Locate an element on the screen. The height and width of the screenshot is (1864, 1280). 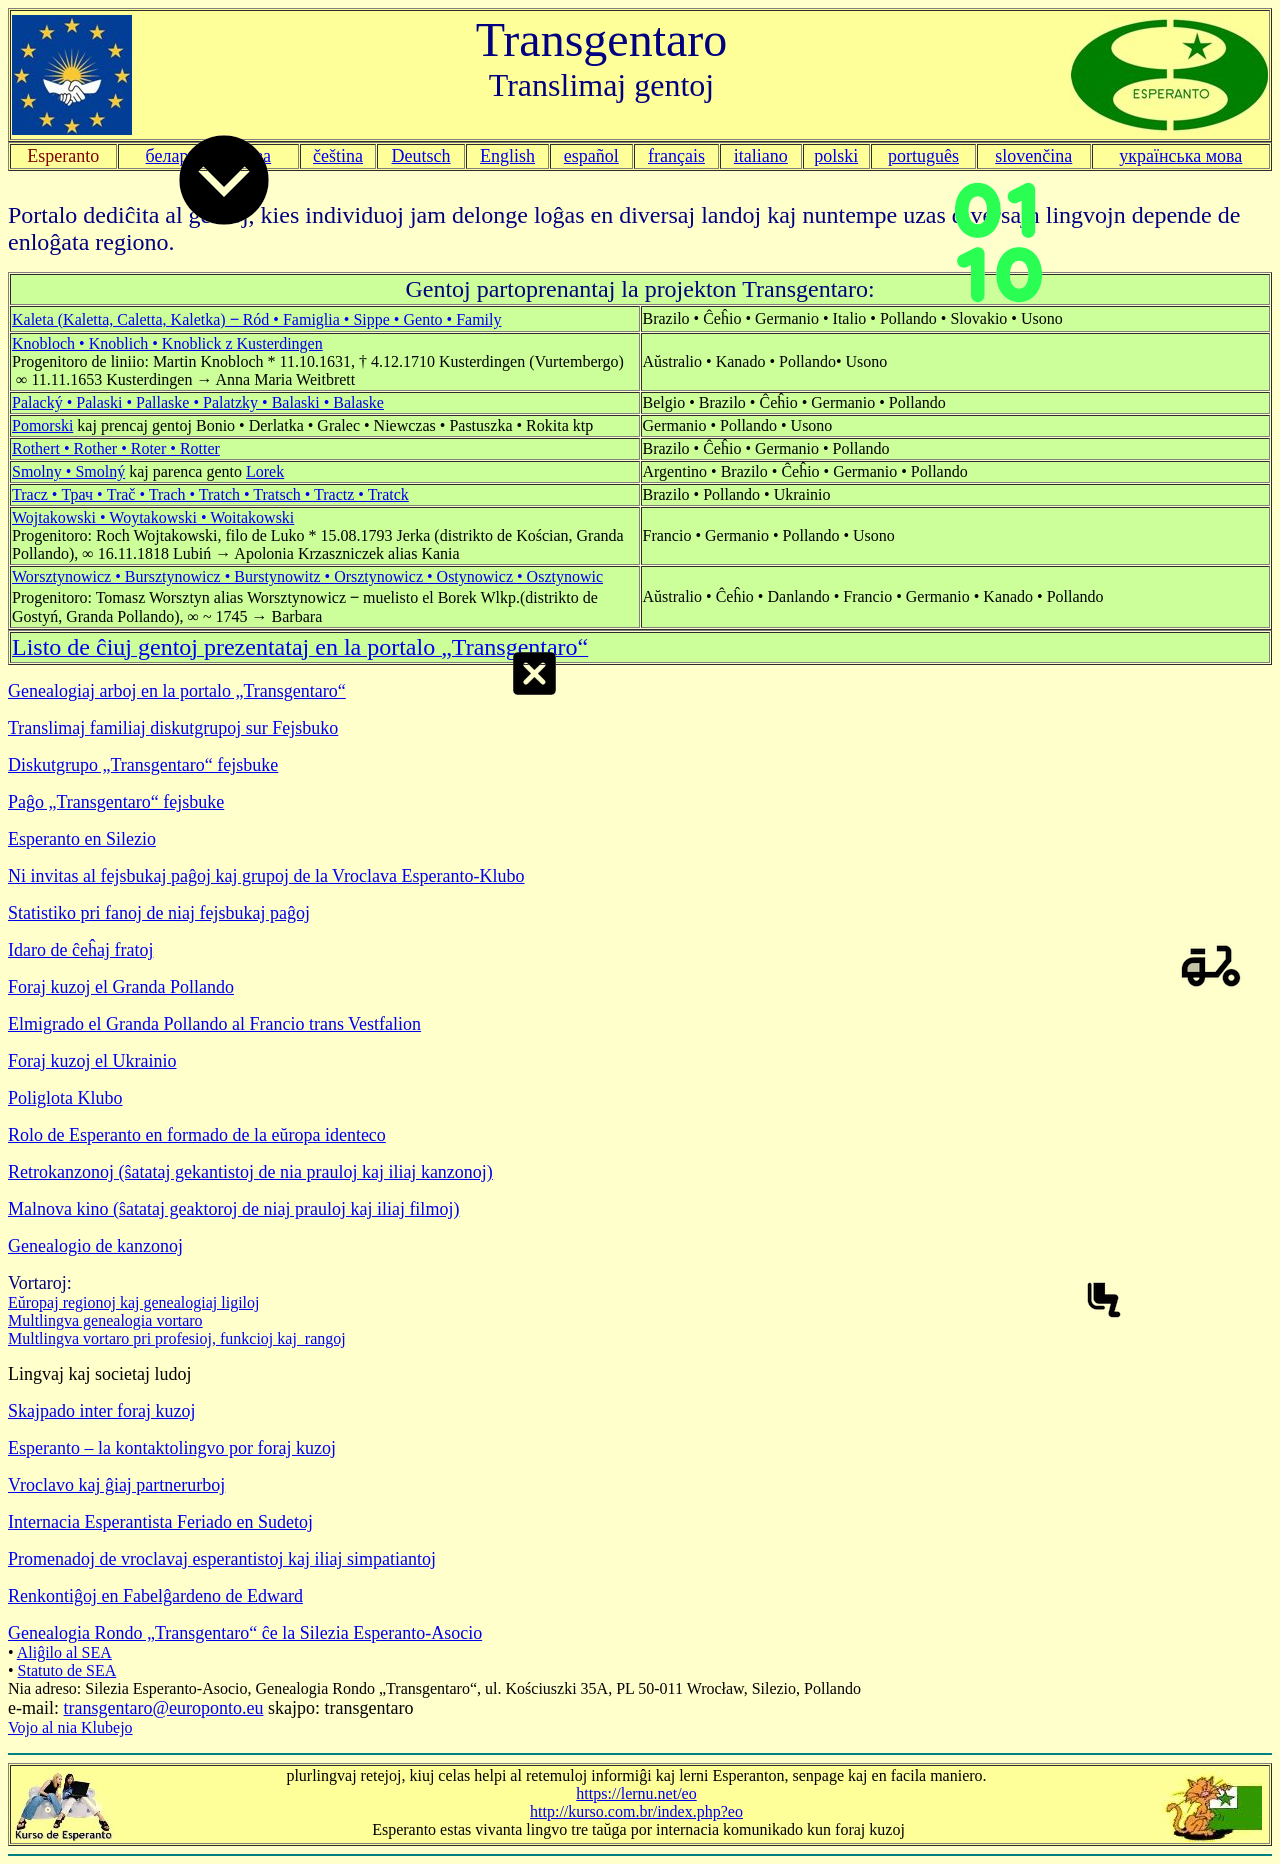
indicates reduced legroom seating option is located at coordinates (1105, 1300).